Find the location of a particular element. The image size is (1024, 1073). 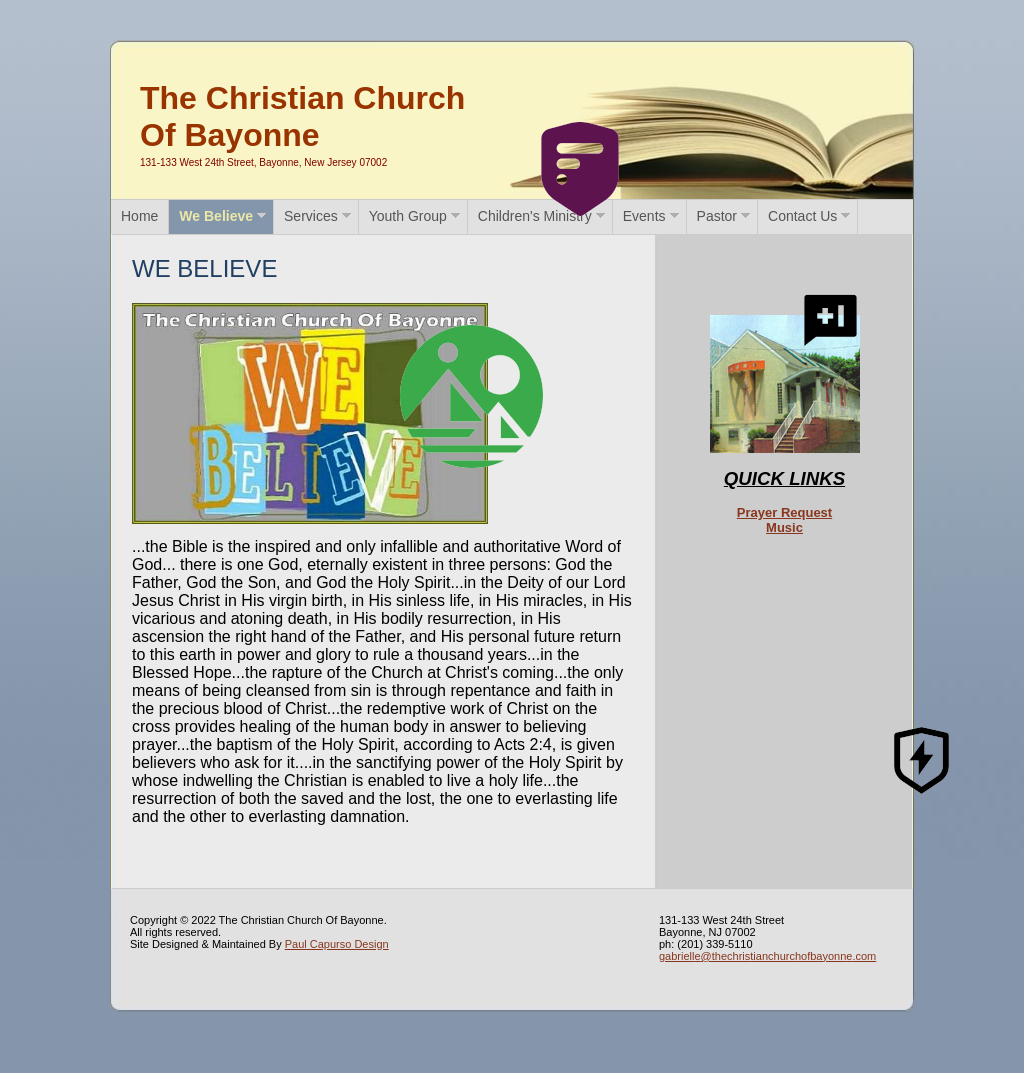

enable fast security scan is located at coordinates (921, 760).